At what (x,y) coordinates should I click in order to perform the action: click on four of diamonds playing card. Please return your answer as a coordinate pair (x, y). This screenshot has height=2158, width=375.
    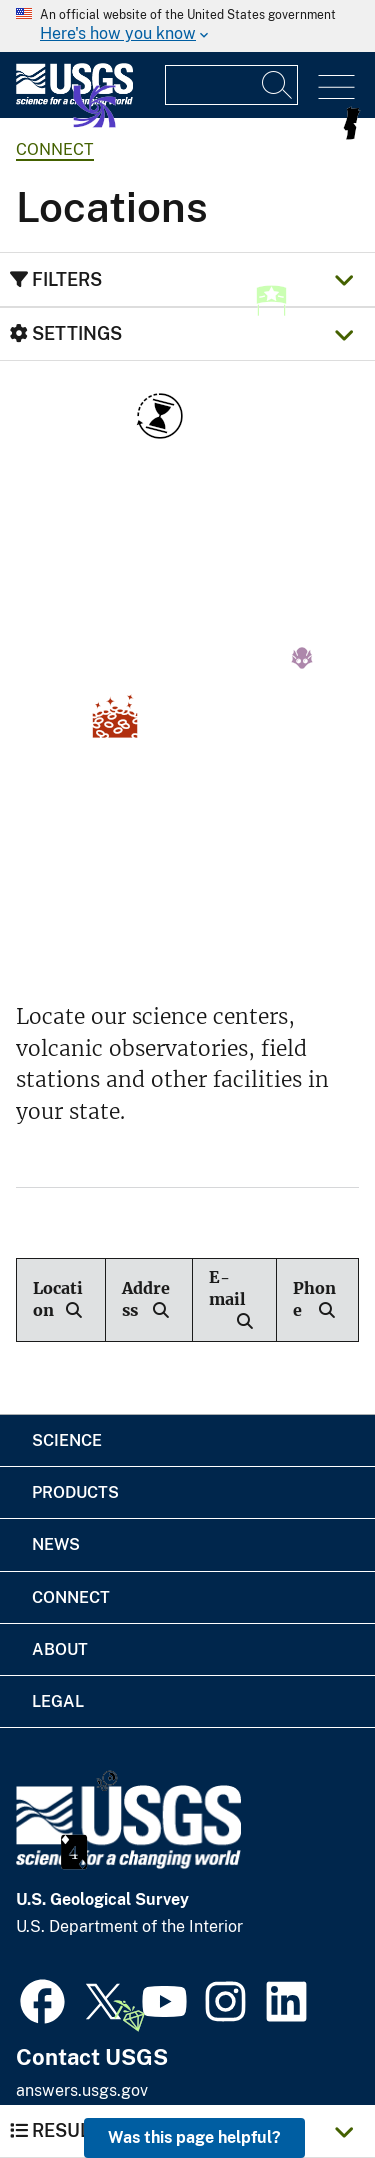
    Looking at the image, I should click on (74, 1852).